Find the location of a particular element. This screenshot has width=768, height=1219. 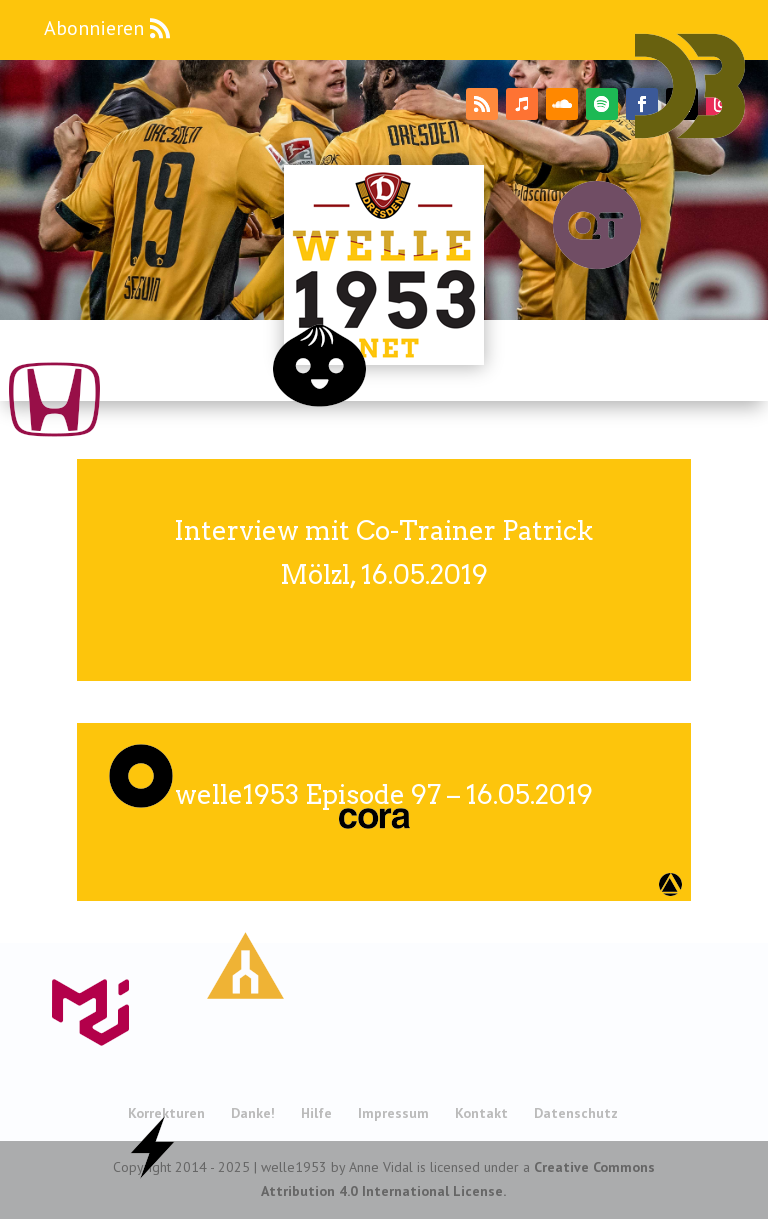

a selected radio button option is located at coordinates (141, 776).